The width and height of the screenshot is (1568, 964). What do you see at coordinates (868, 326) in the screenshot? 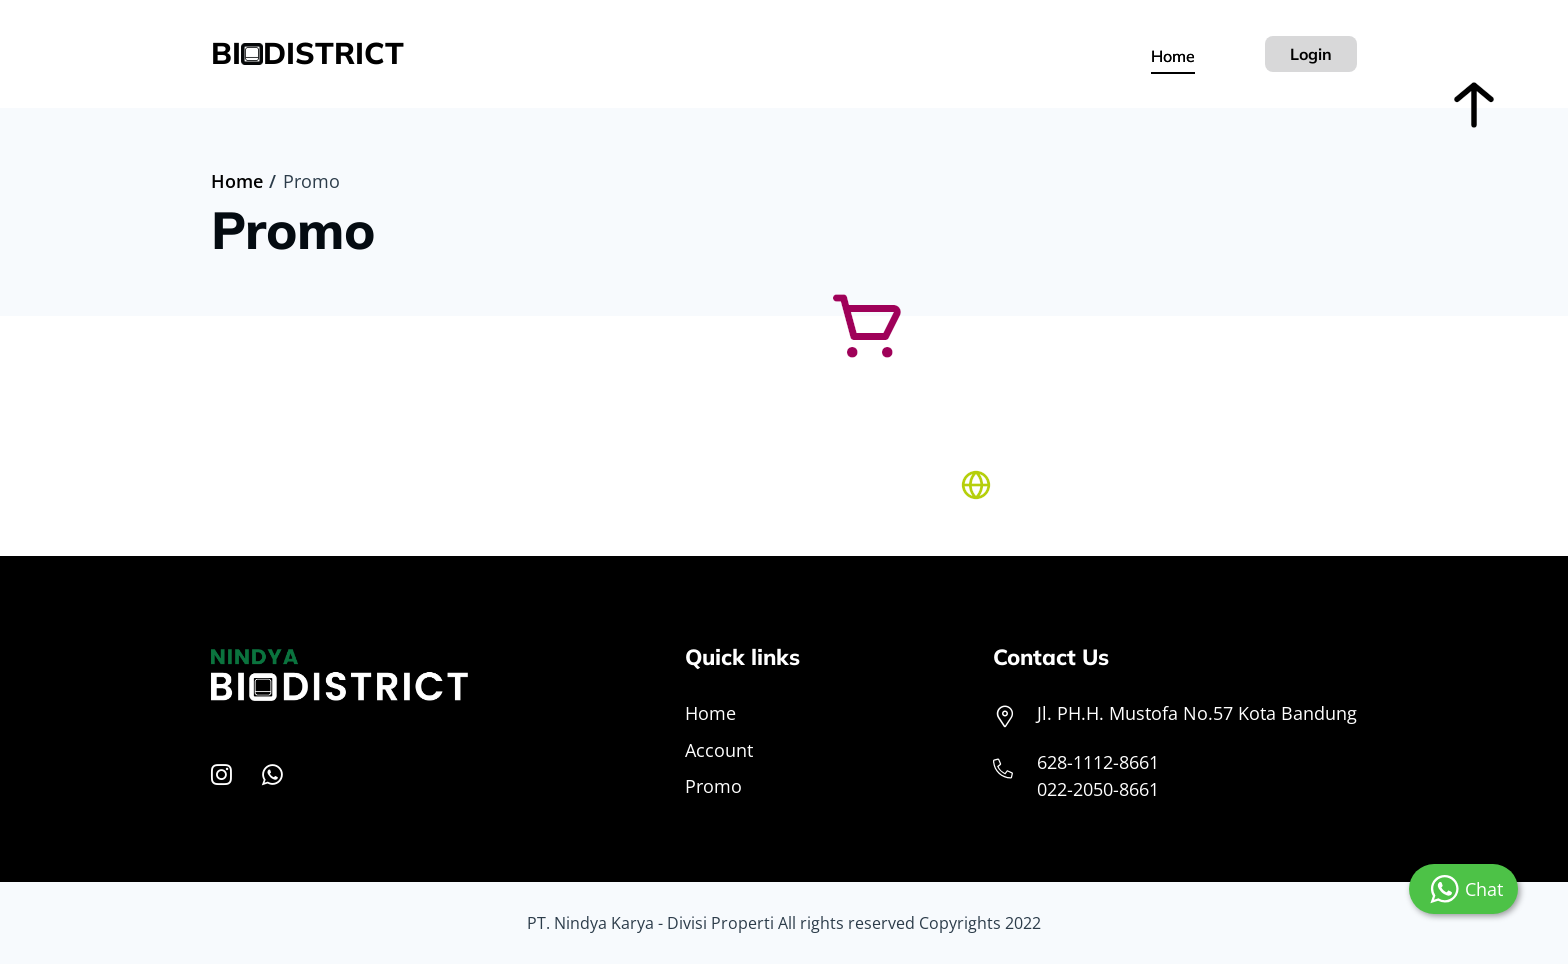
I see `view your shopping cart` at bounding box center [868, 326].